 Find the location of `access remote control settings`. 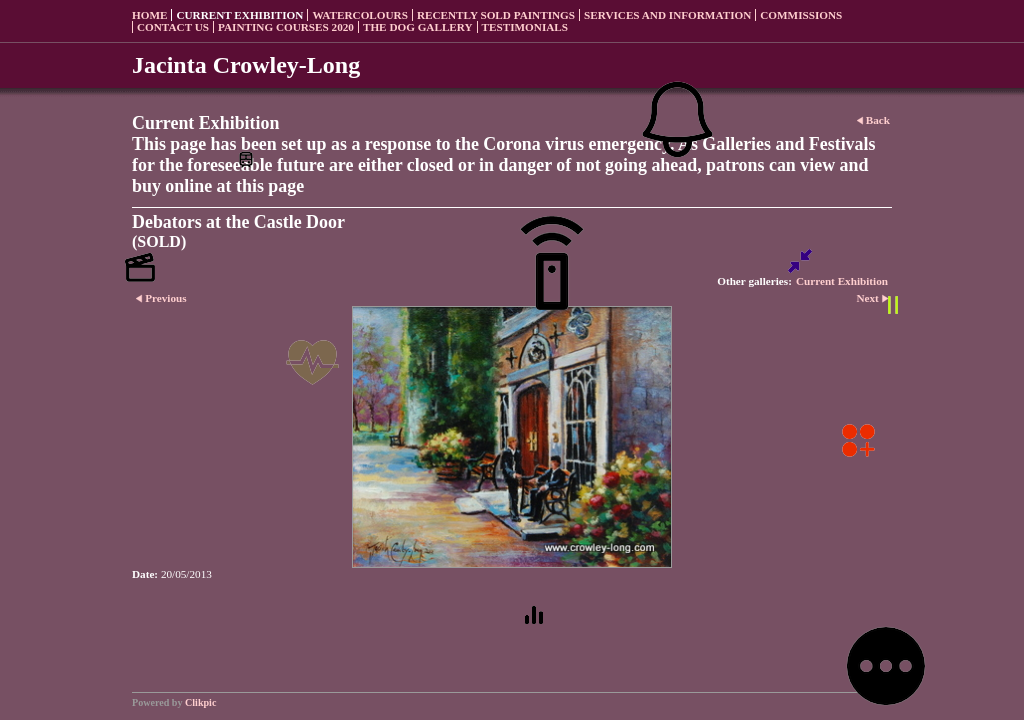

access remote control settings is located at coordinates (552, 265).